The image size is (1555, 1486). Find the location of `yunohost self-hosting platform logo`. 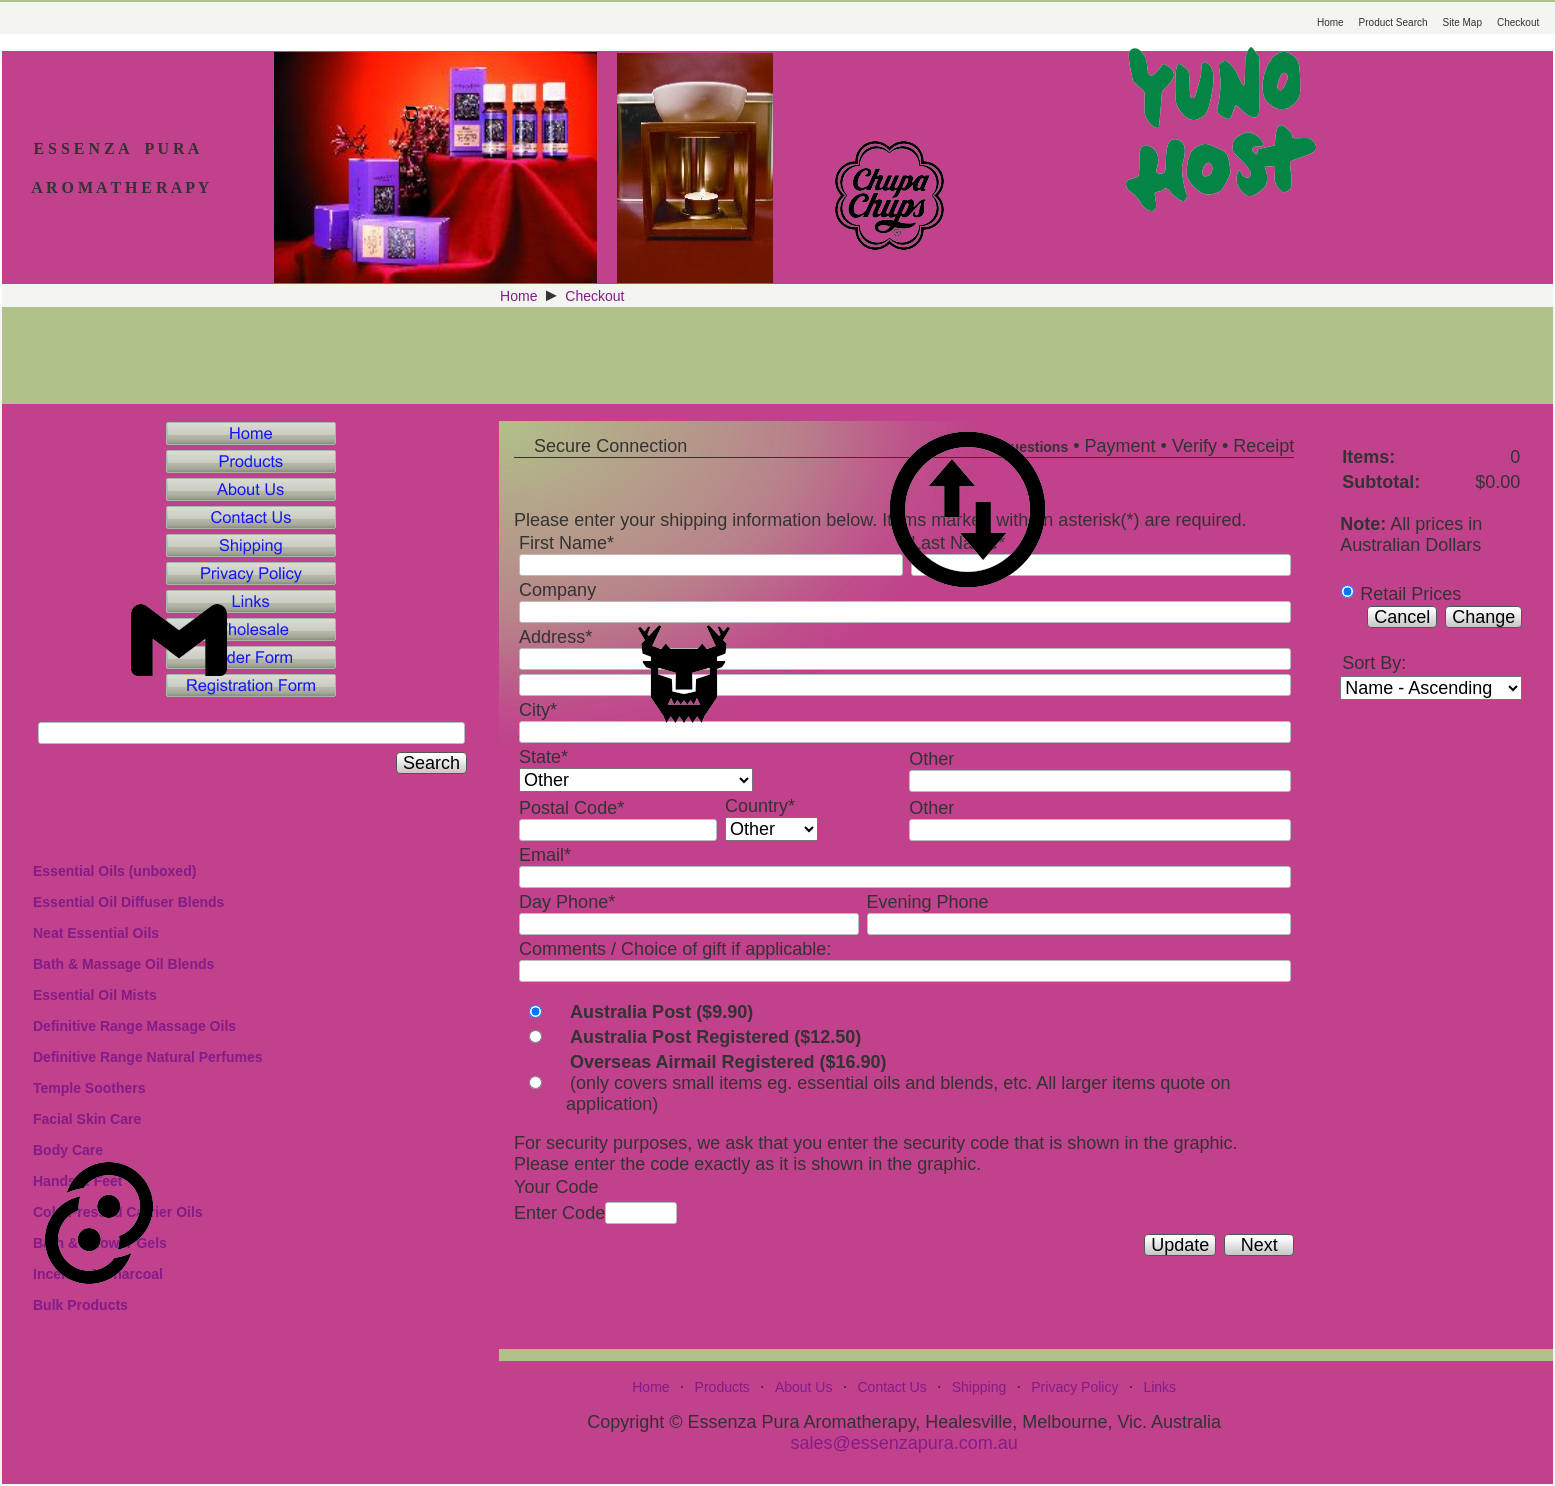

yunohost self-hosting platform logo is located at coordinates (1221, 129).